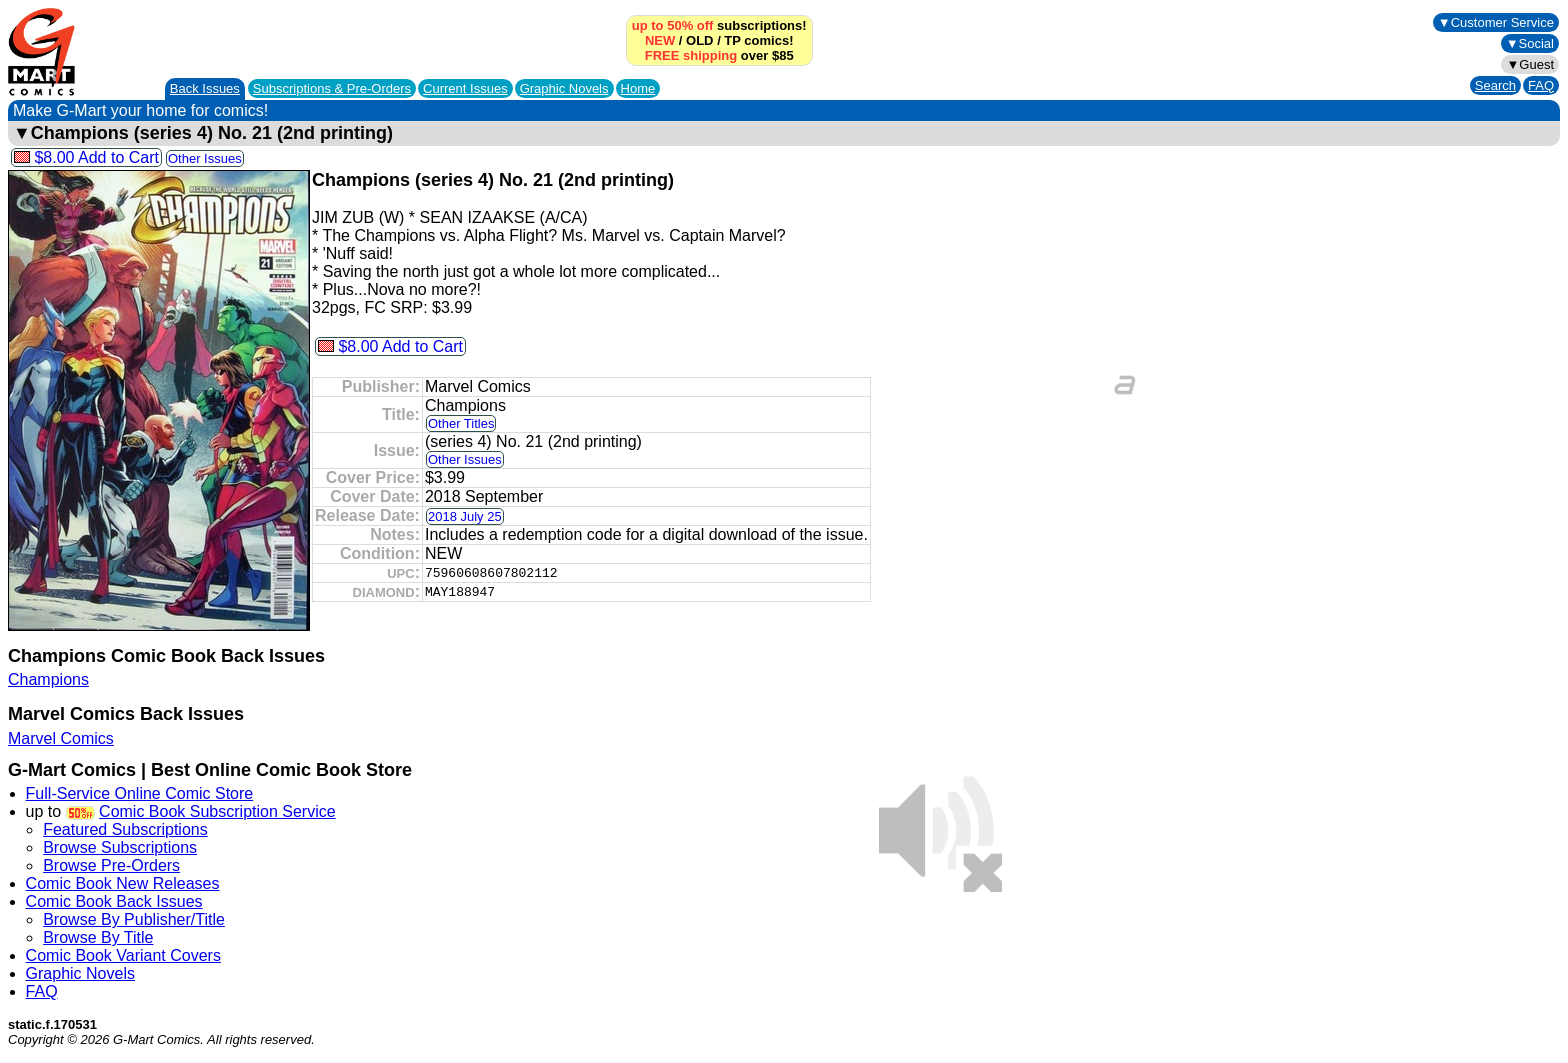  I want to click on apply italic formatting to selected text, so click(1126, 385).